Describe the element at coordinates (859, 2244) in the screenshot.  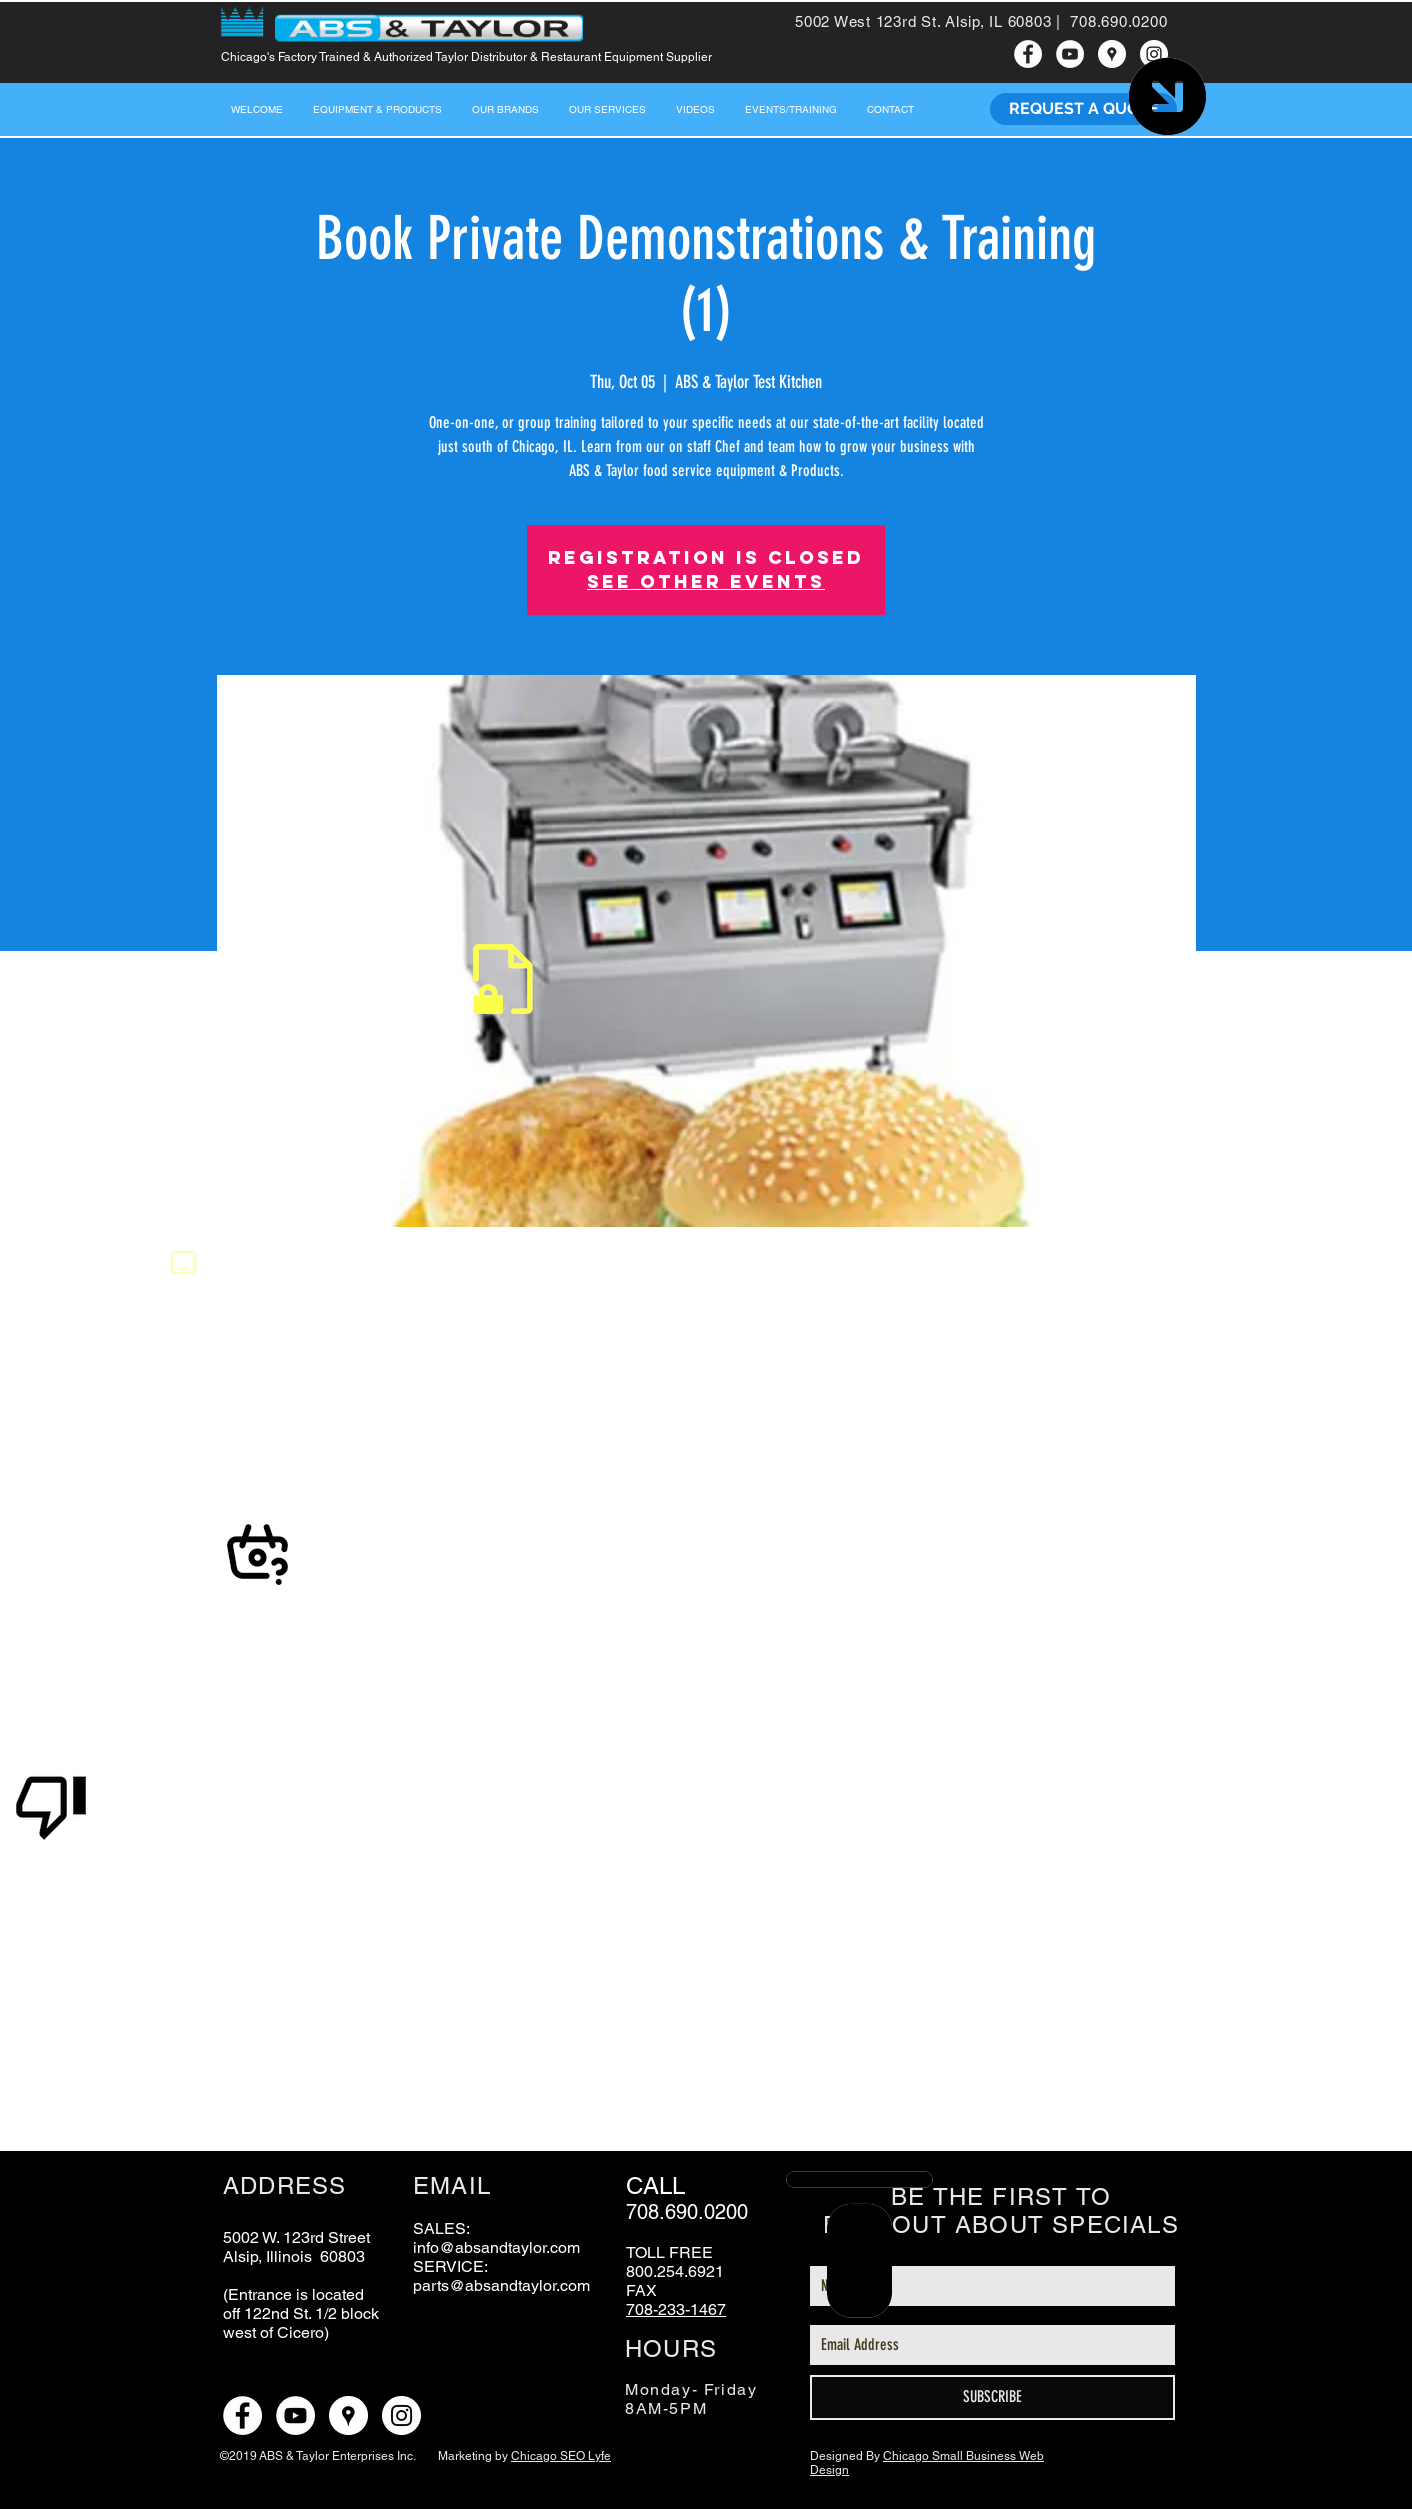
I see `align selected element to top` at that location.